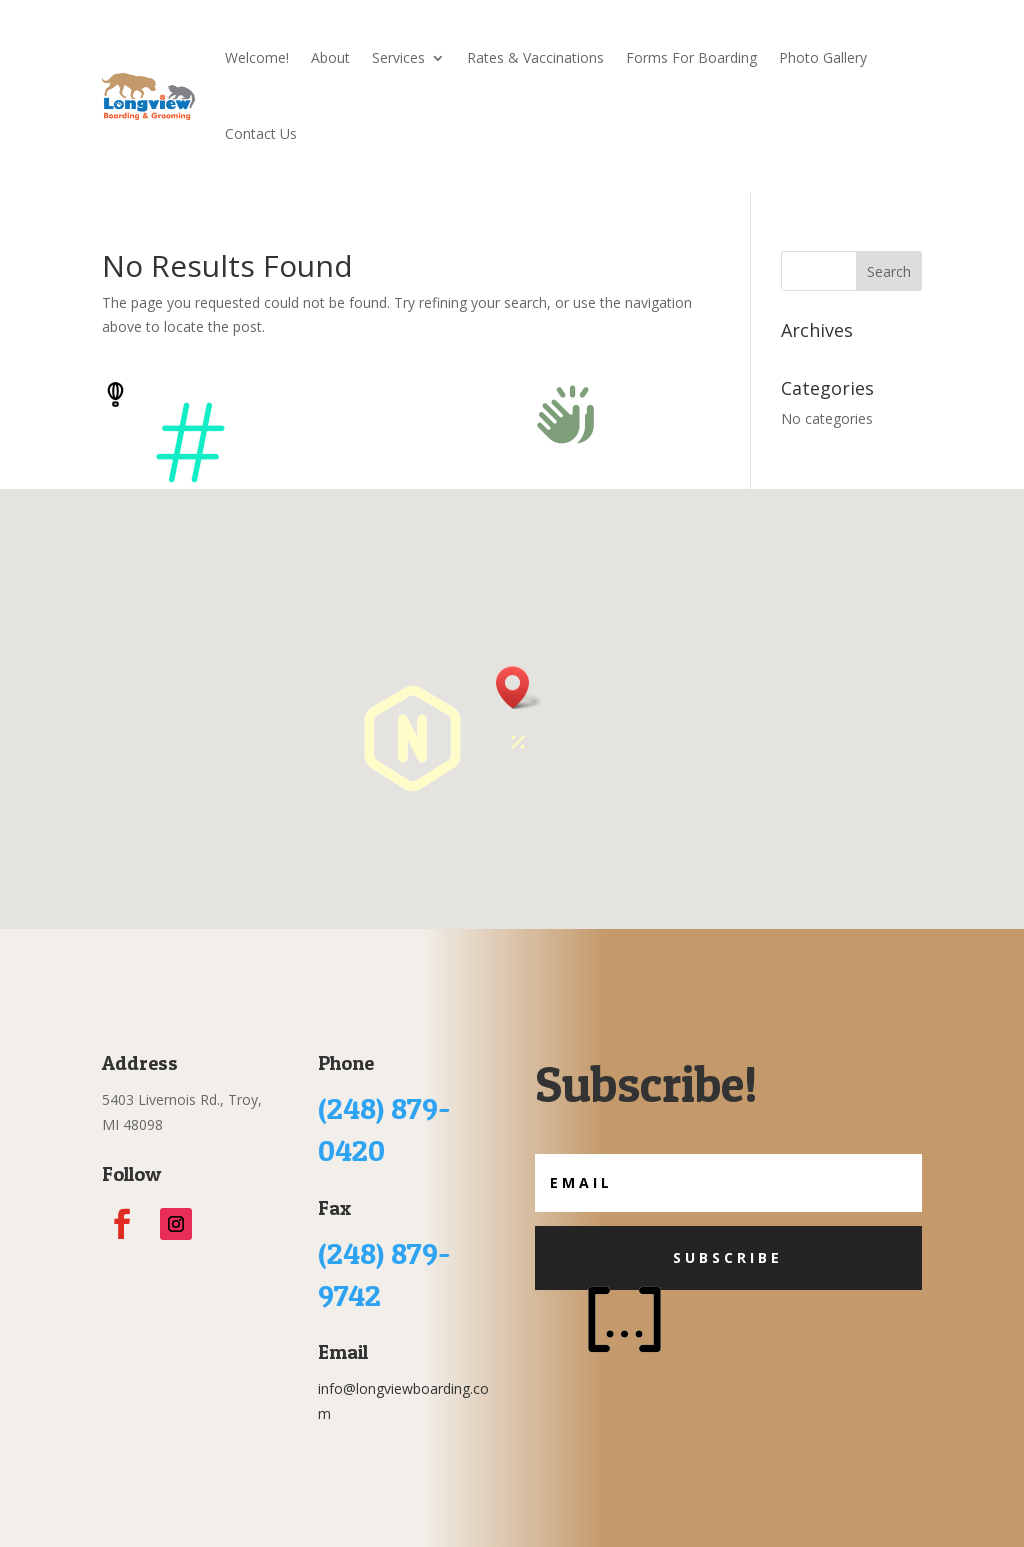  Describe the element at coordinates (115, 394) in the screenshot. I see `access travel or adventure features` at that location.